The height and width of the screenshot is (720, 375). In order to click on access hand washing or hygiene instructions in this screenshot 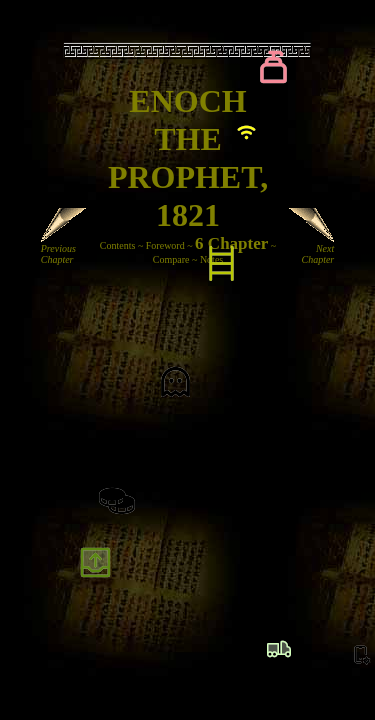, I will do `click(273, 67)`.